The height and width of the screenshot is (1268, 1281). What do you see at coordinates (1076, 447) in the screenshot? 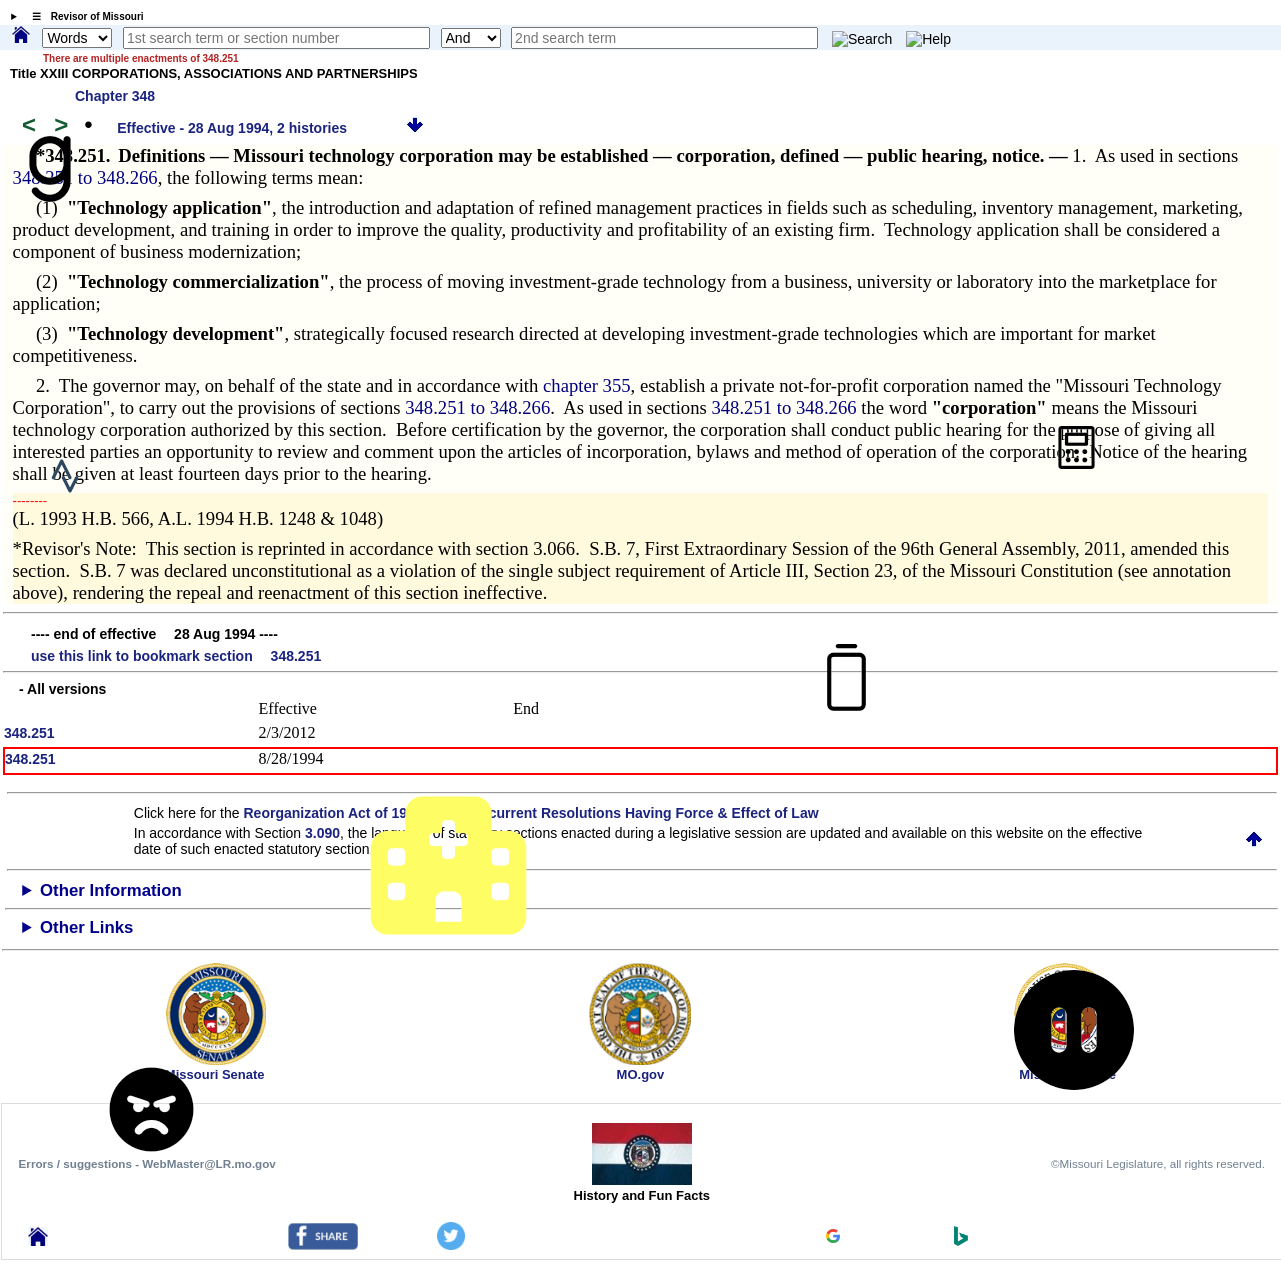
I see `open the calculator app` at bounding box center [1076, 447].